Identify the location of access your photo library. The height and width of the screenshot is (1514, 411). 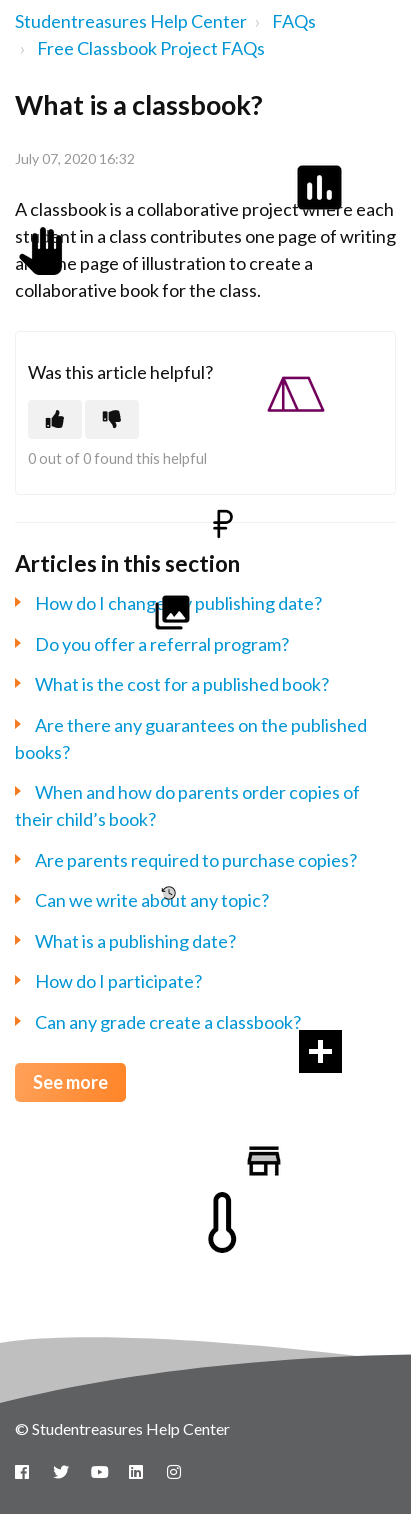
(172, 612).